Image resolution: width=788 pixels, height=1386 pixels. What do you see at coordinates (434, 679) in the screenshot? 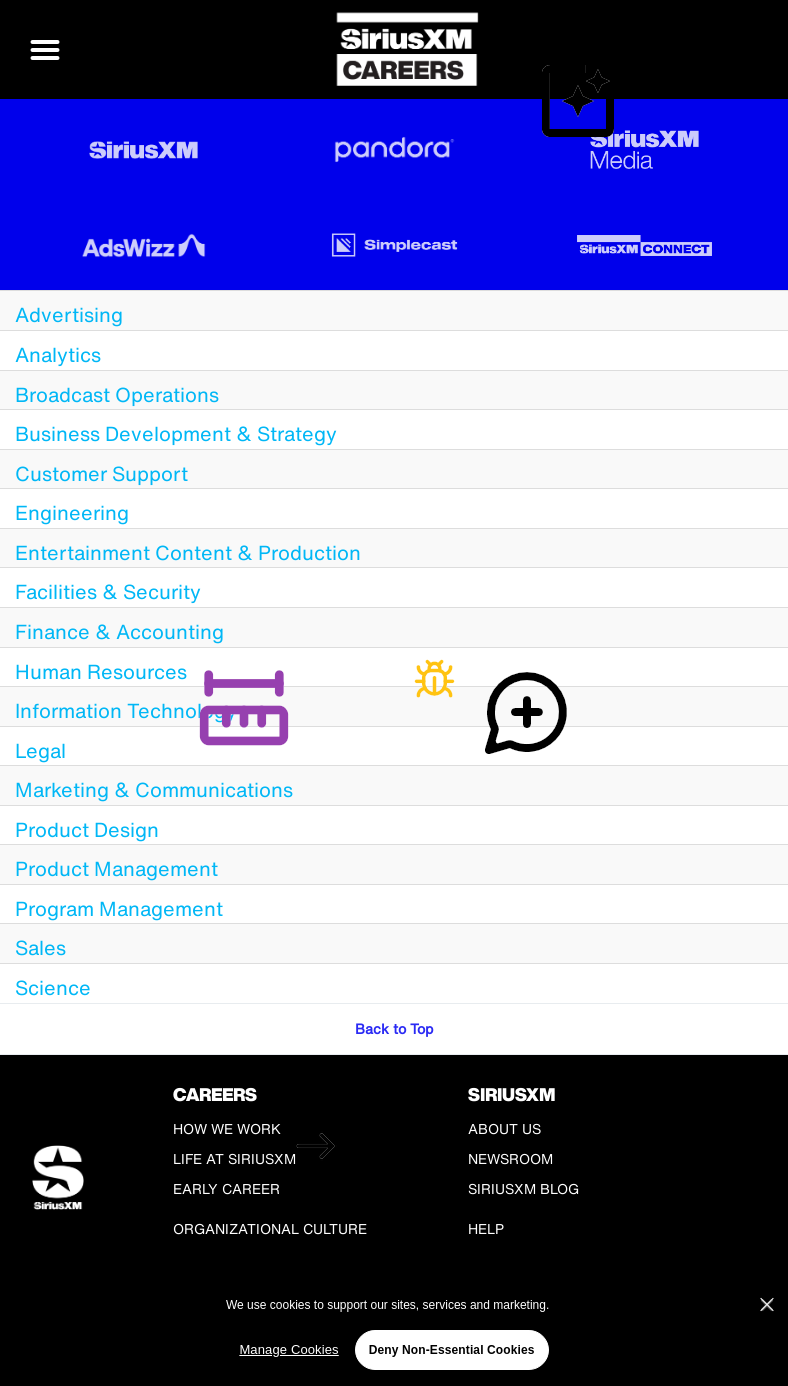
I see `report a bug or issue` at bounding box center [434, 679].